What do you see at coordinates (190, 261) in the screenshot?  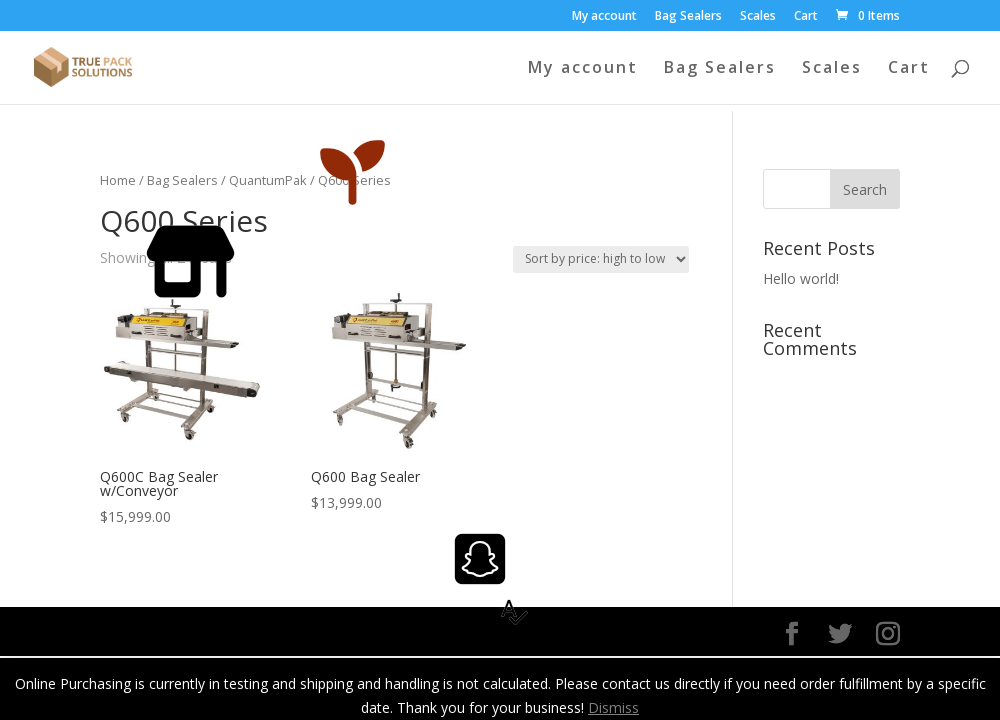 I see `open the store or shop` at bounding box center [190, 261].